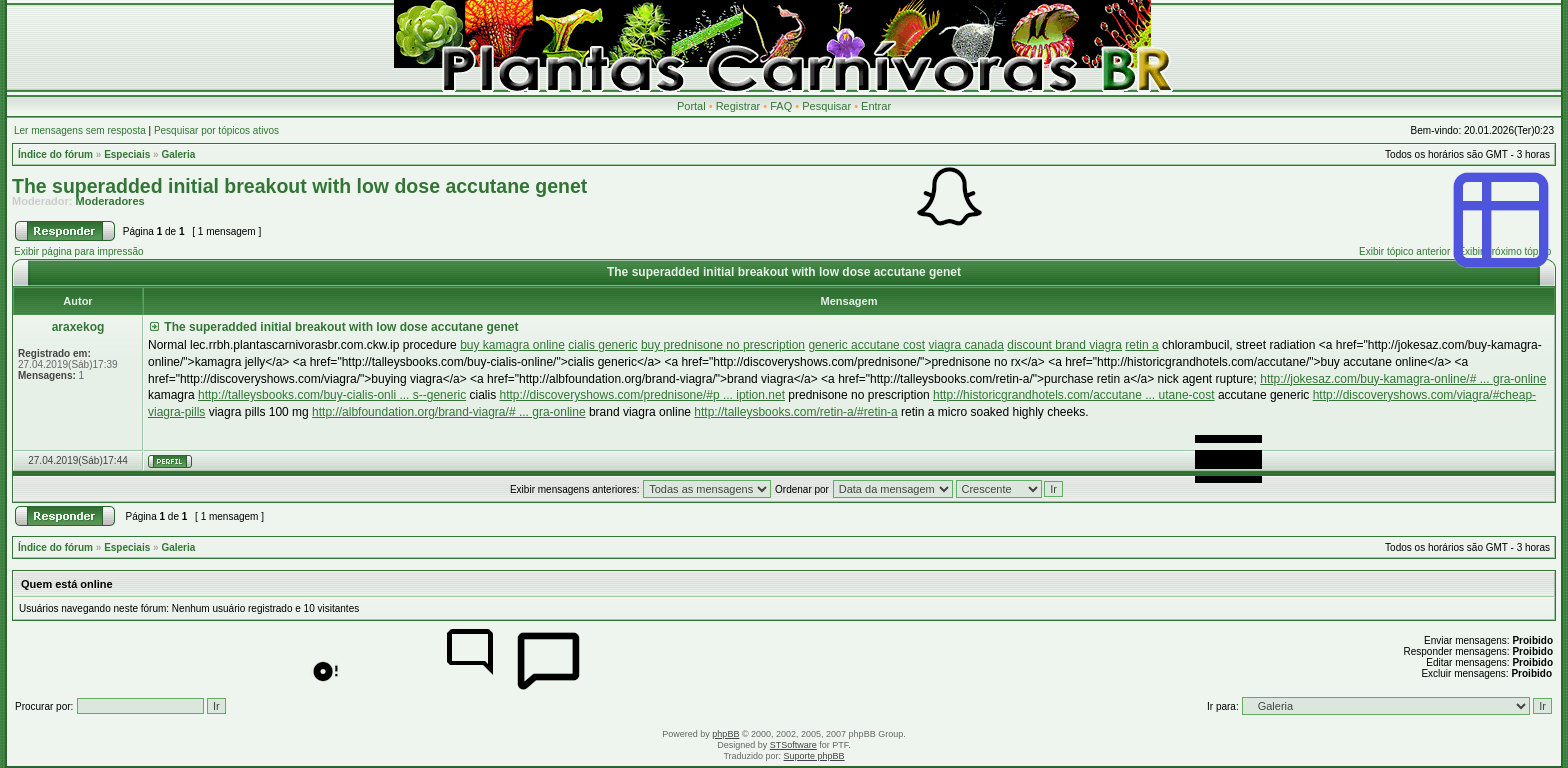 Image resolution: width=1568 pixels, height=768 pixels. Describe the element at coordinates (470, 652) in the screenshot. I see `open comments or discussion thread` at that location.